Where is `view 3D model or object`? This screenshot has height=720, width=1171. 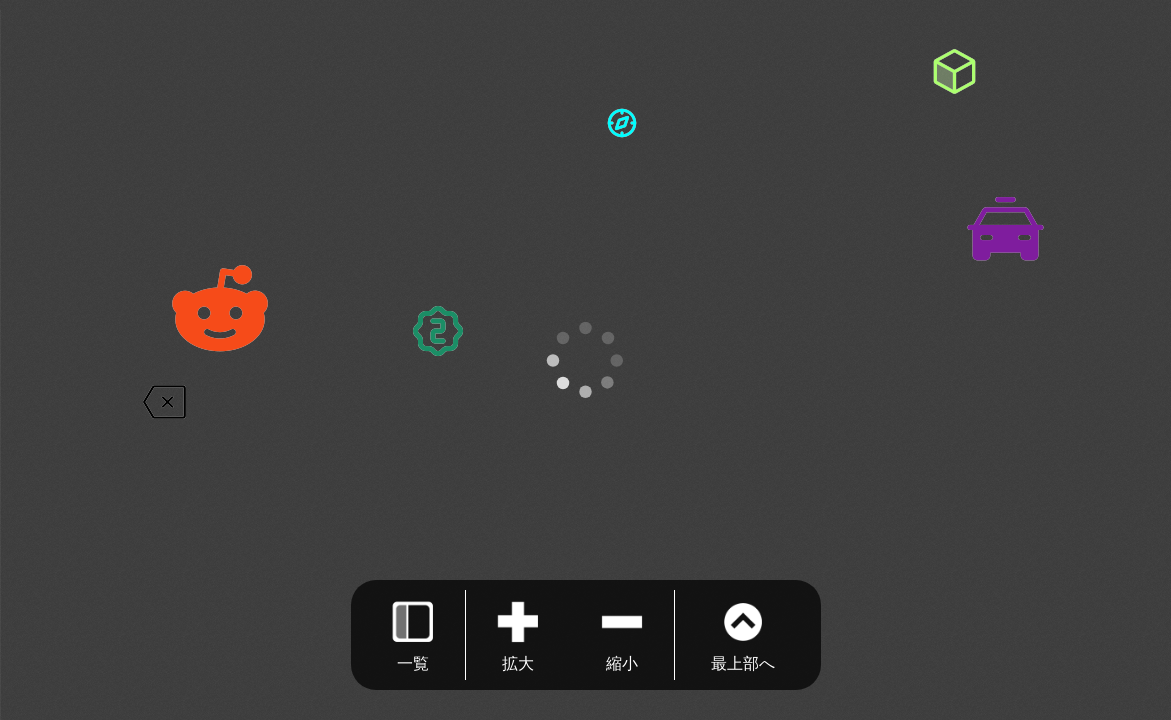
view 3D model or object is located at coordinates (954, 71).